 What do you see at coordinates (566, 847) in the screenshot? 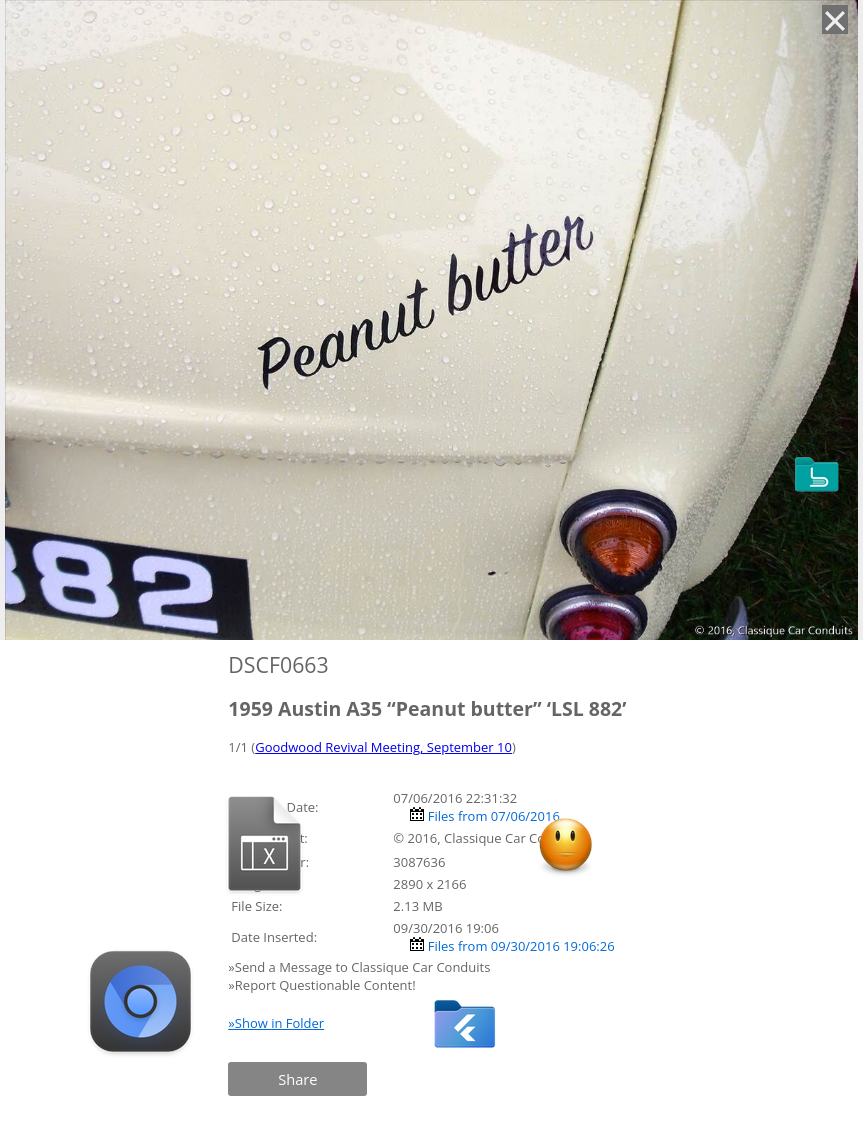
I see `indicates a neutral or indifferent reaction` at bounding box center [566, 847].